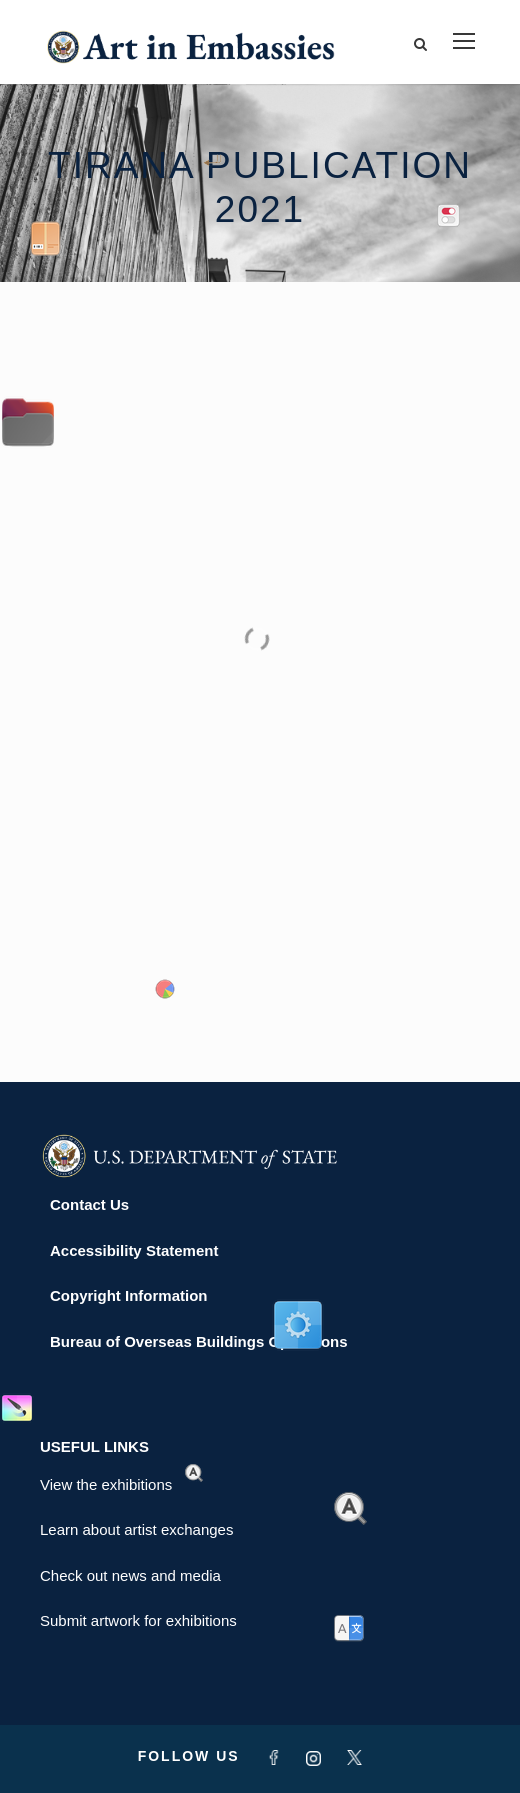  Describe the element at coordinates (298, 1325) in the screenshot. I see `configure default applications for your system` at that location.